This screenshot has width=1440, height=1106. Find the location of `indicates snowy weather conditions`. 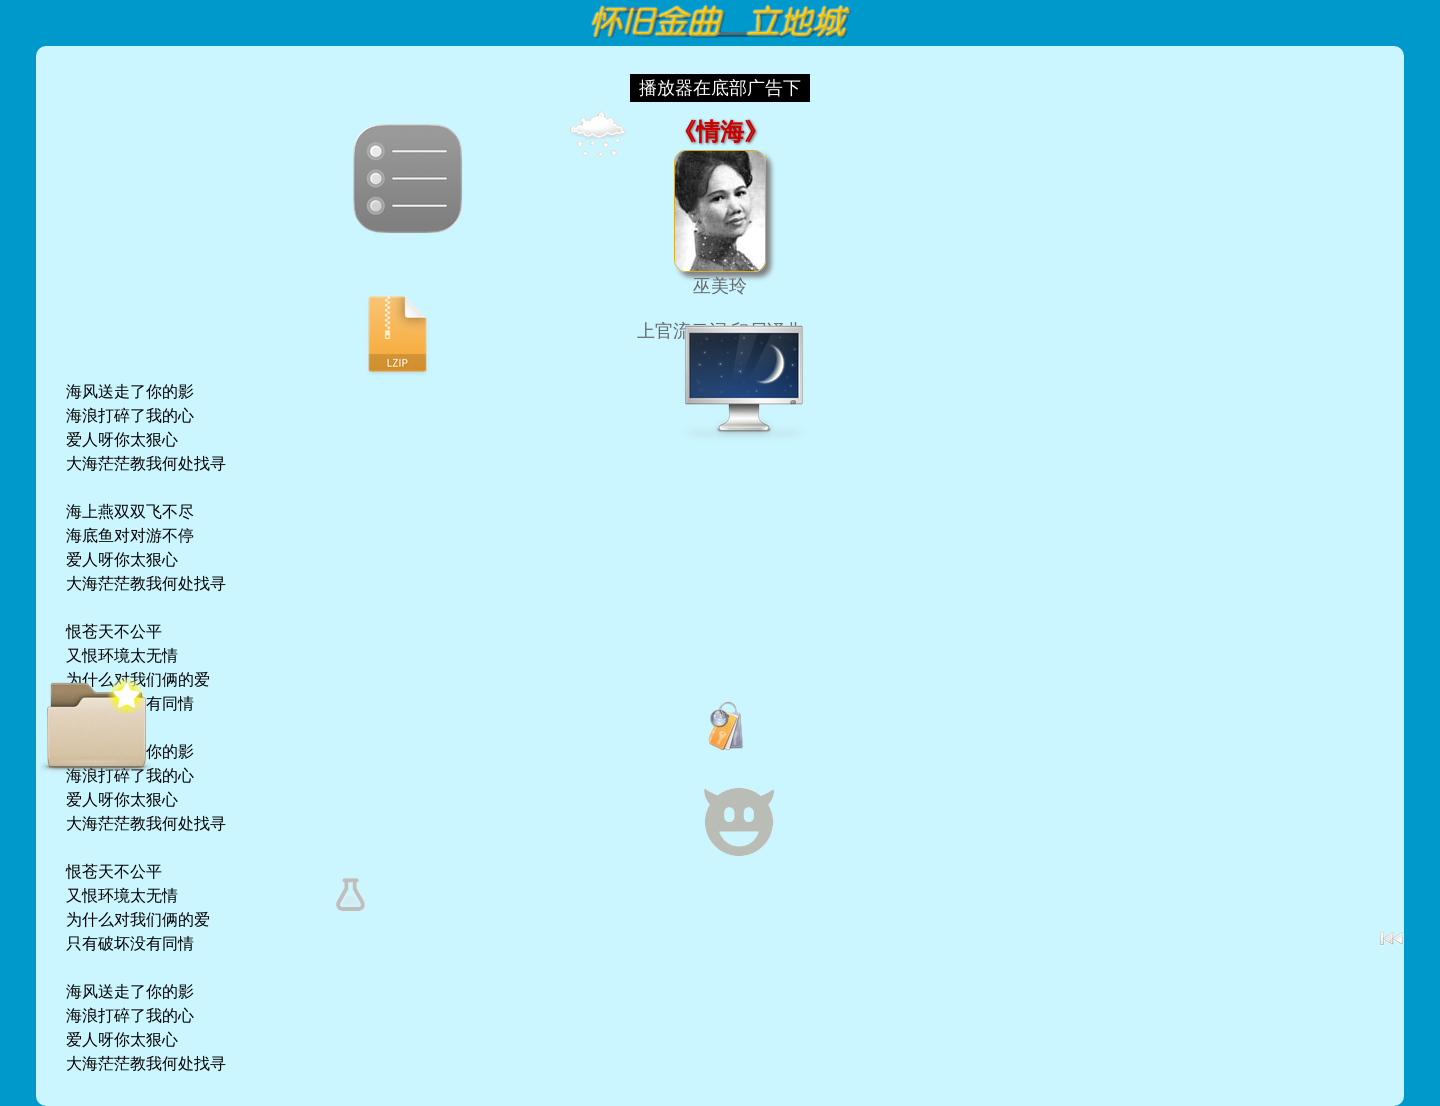

indicates snowy weather conditions is located at coordinates (598, 129).